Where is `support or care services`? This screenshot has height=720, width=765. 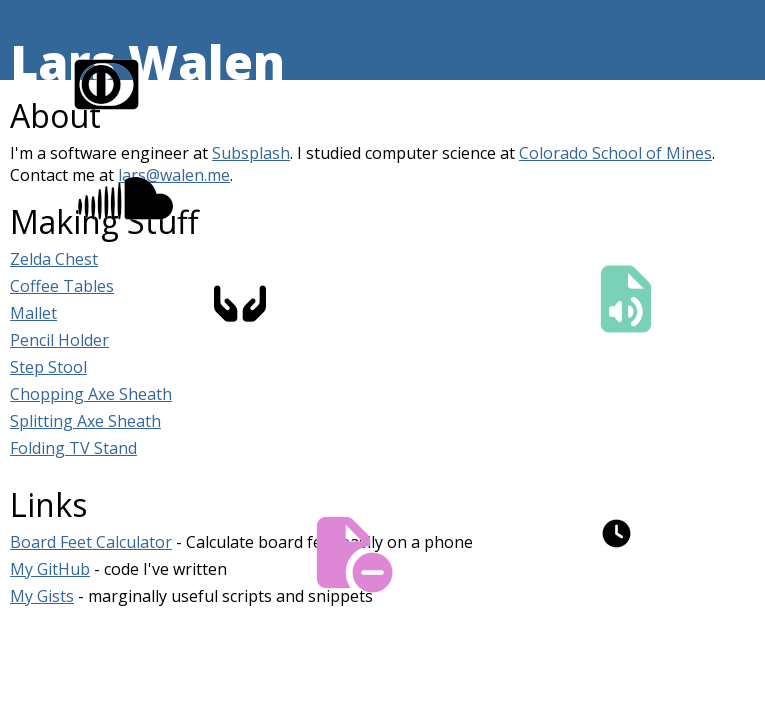 support or care services is located at coordinates (240, 301).